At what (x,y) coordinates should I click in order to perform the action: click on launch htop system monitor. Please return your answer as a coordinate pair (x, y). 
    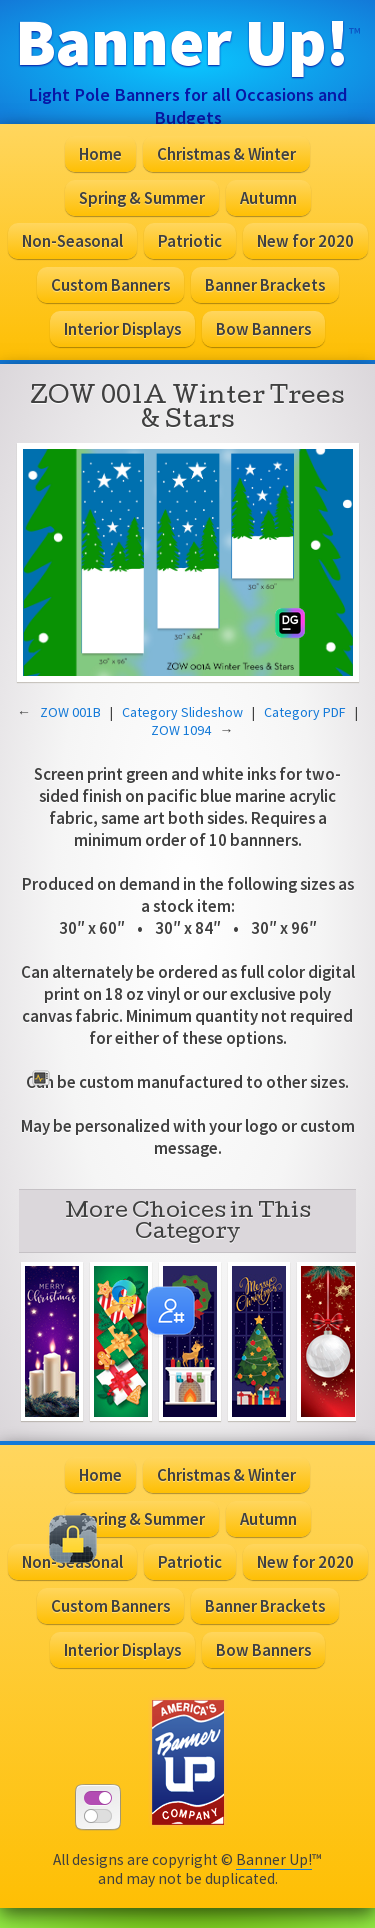
    Looking at the image, I should click on (41, 1078).